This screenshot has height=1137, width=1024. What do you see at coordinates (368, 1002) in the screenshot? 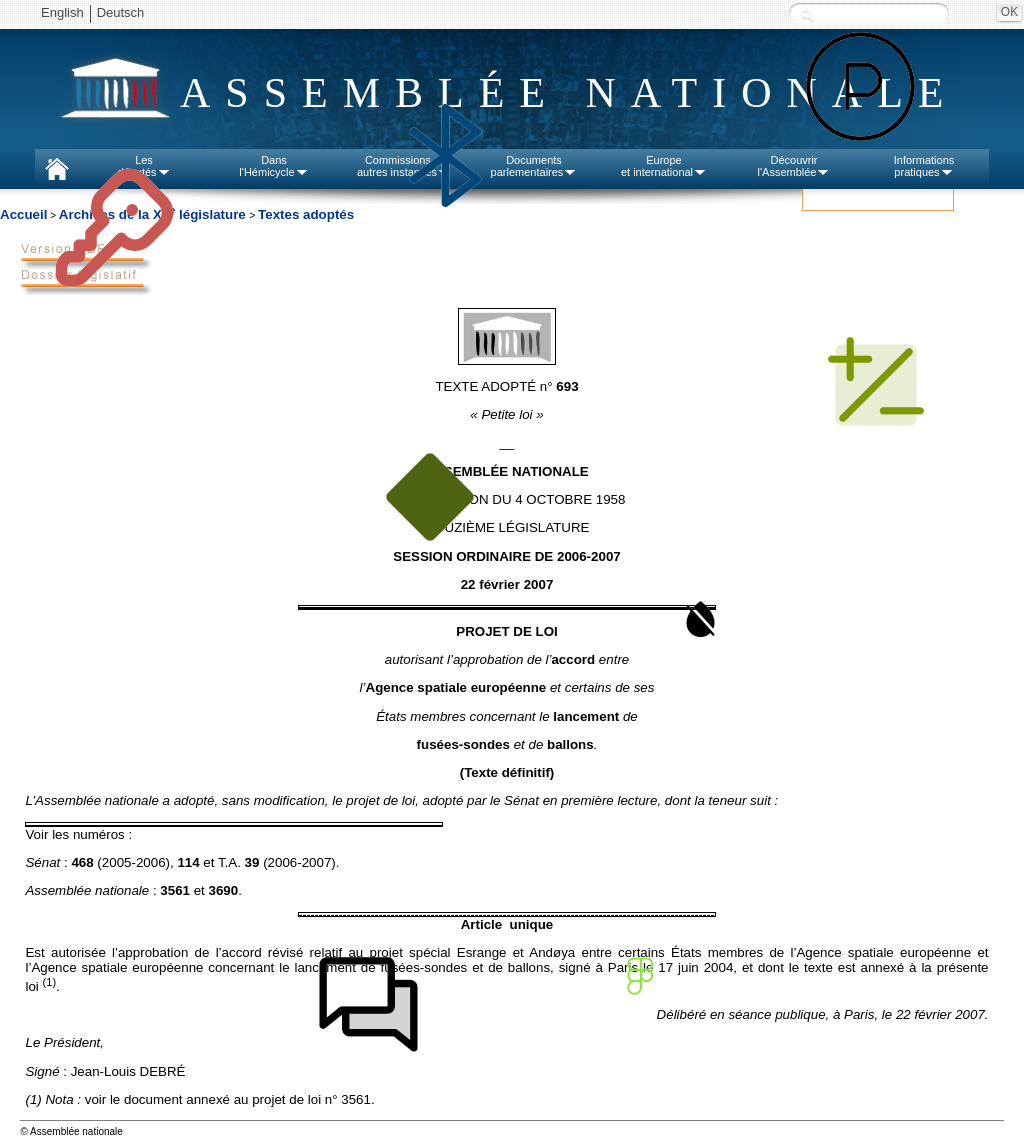
I see `open your messages or conversations` at bounding box center [368, 1002].